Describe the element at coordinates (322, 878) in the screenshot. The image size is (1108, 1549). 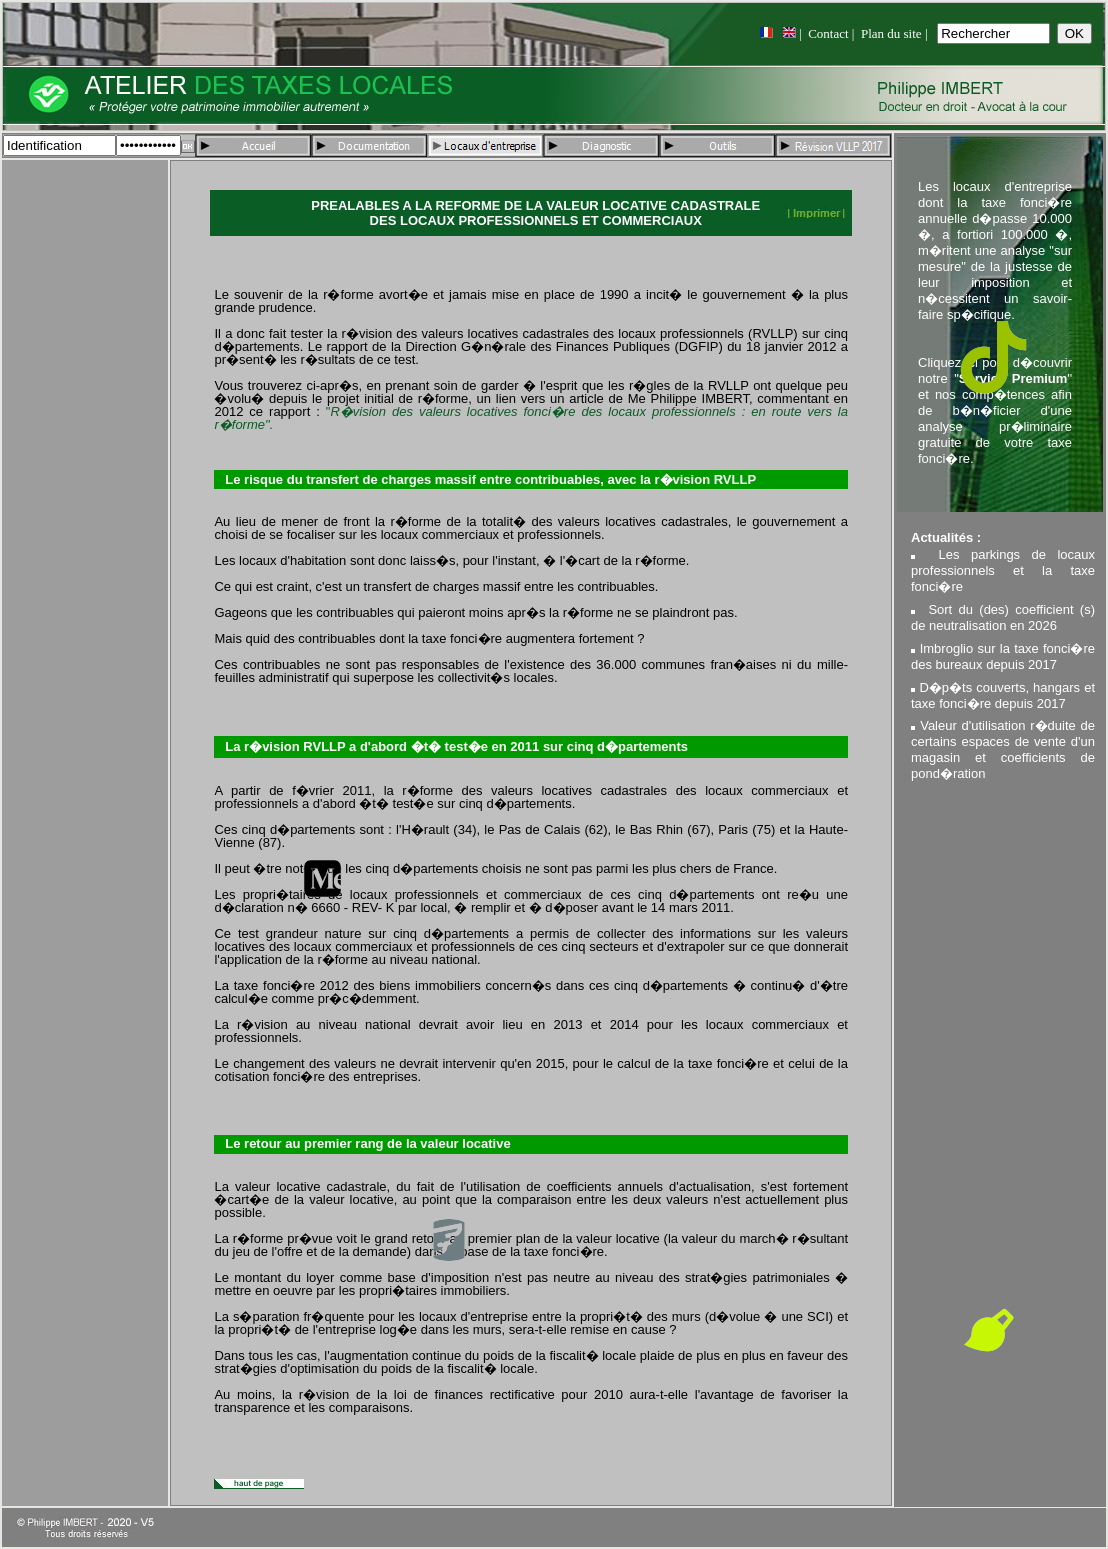
I see `open the Medium app` at that location.